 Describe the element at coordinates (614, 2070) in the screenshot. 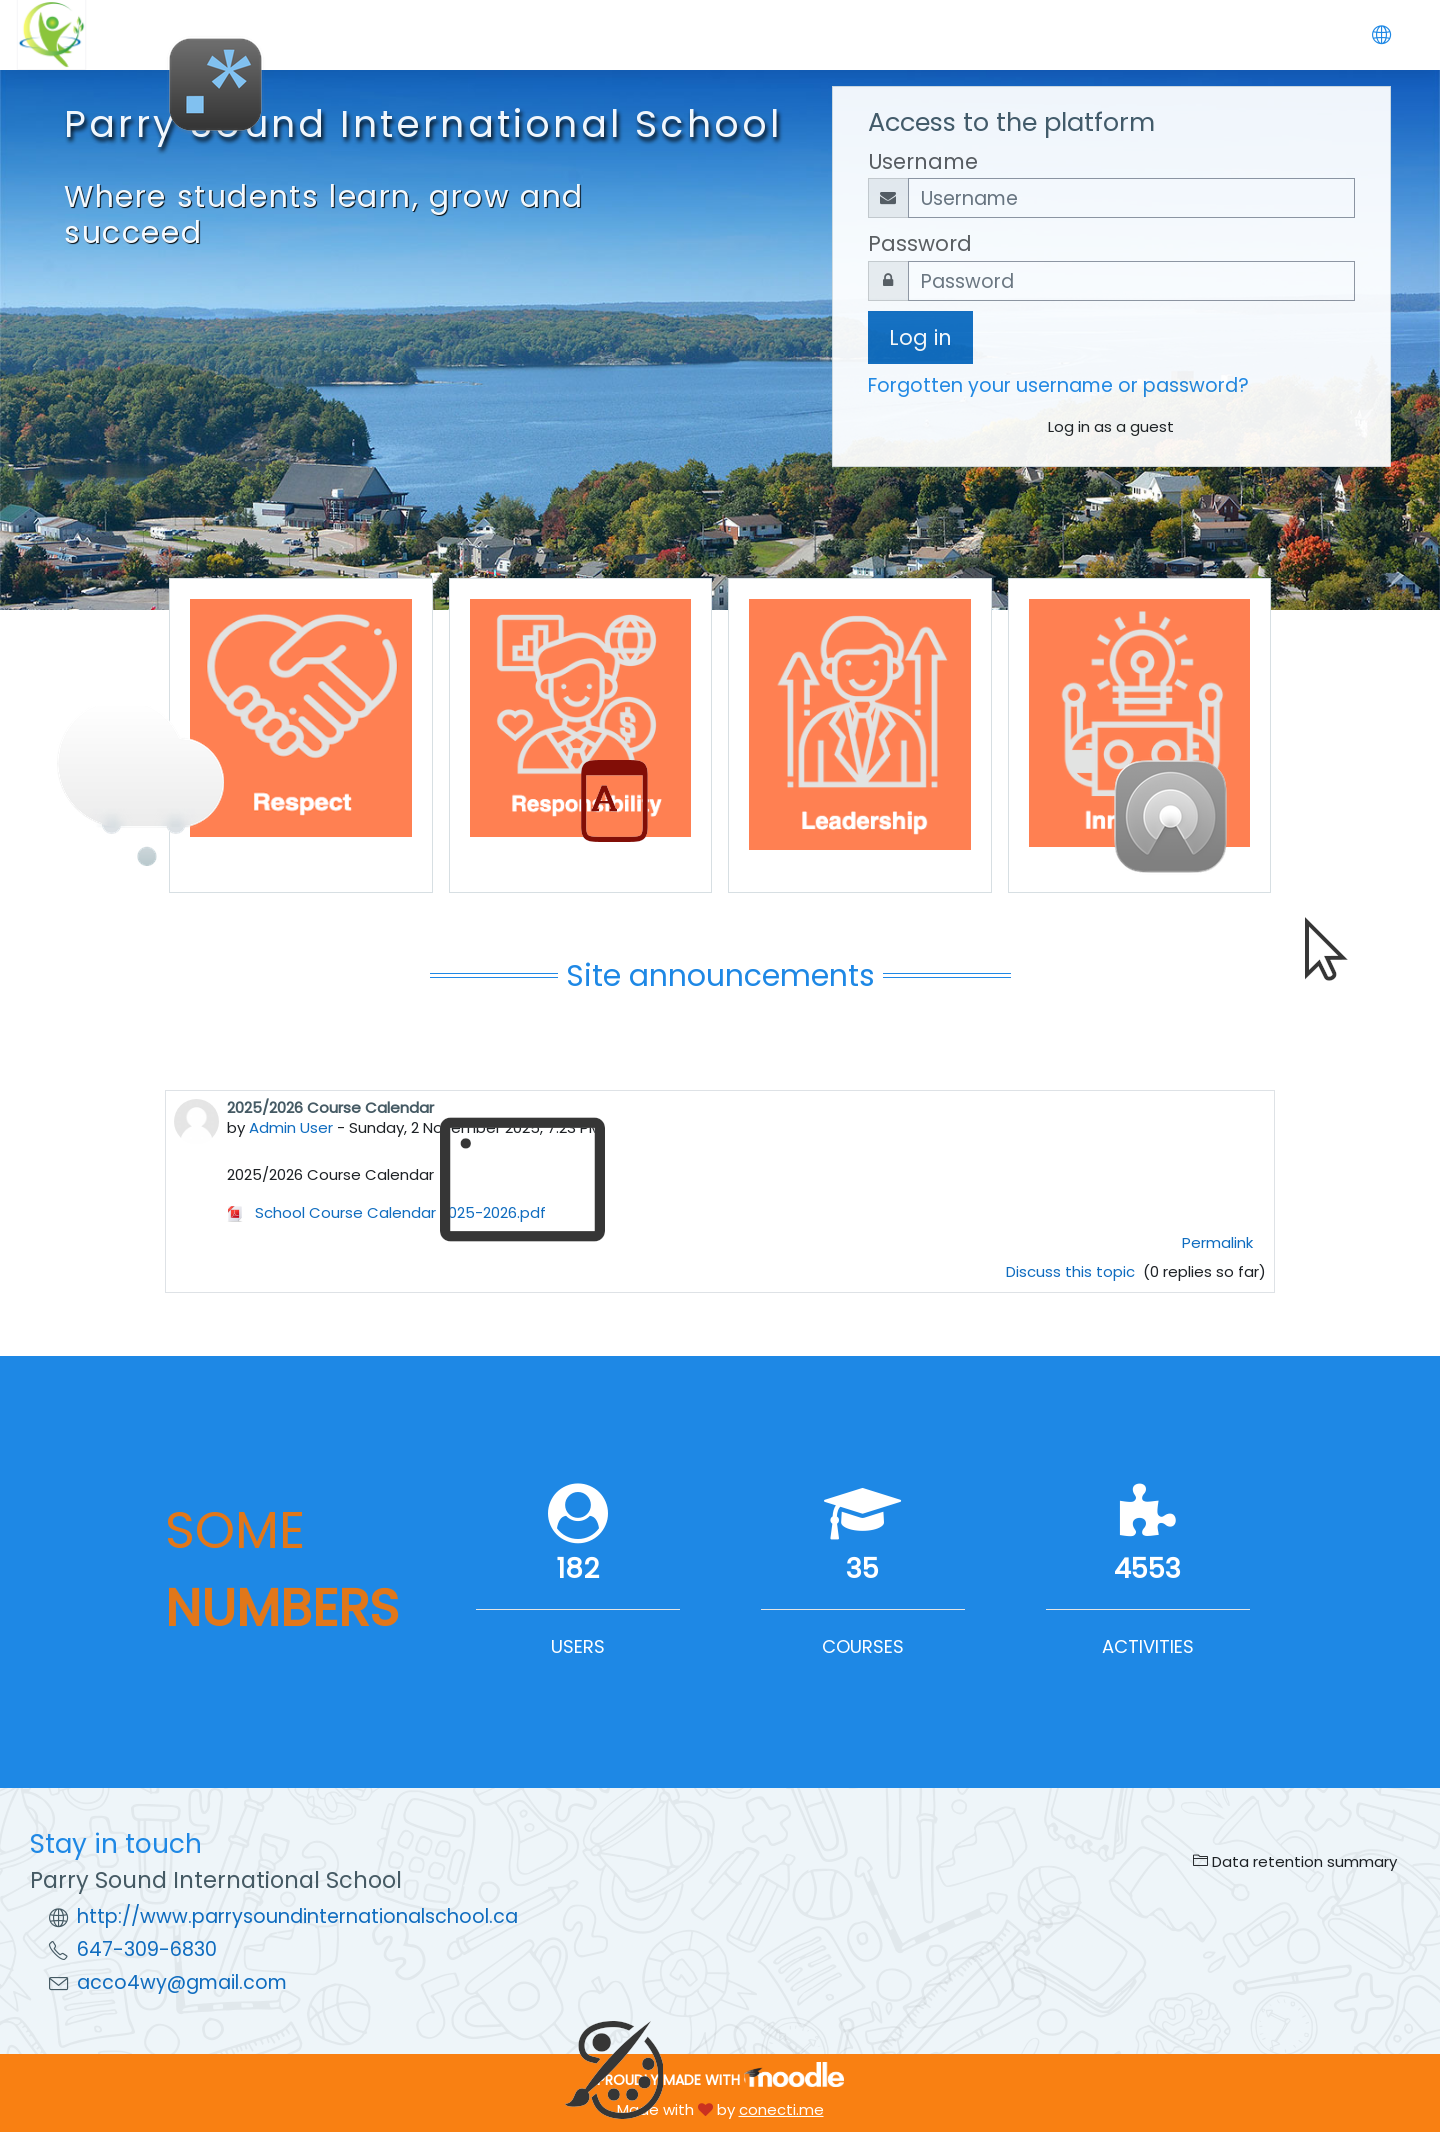

I see `open graphics or drawing applications` at that location.